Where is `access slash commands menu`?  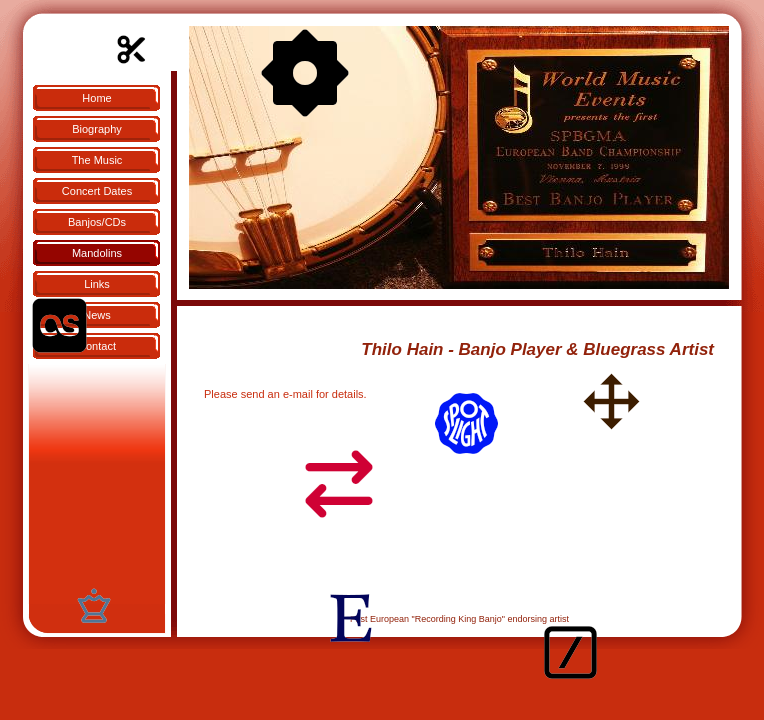 access slash commands menu is located at coordinates (570, 652).